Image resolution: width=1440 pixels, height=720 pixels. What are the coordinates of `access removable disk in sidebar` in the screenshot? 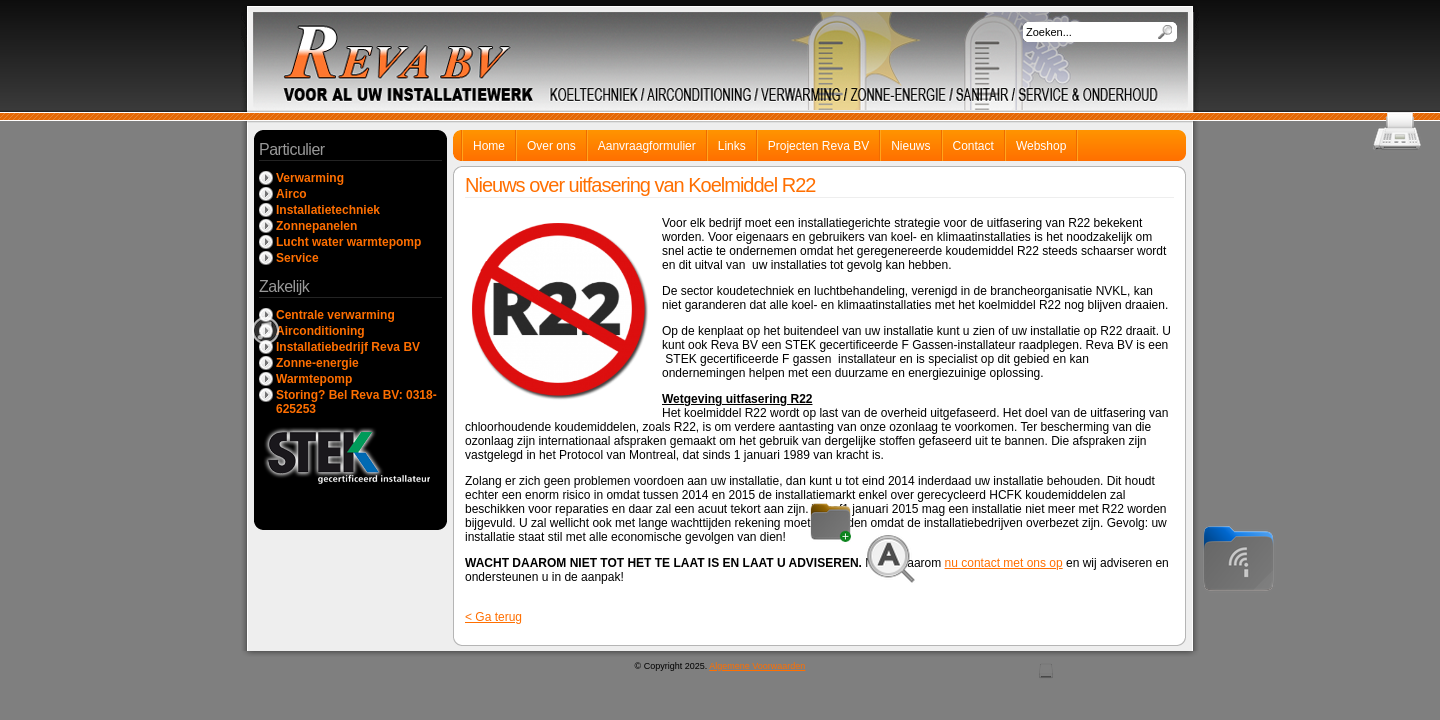 It's located at (1046, 671).